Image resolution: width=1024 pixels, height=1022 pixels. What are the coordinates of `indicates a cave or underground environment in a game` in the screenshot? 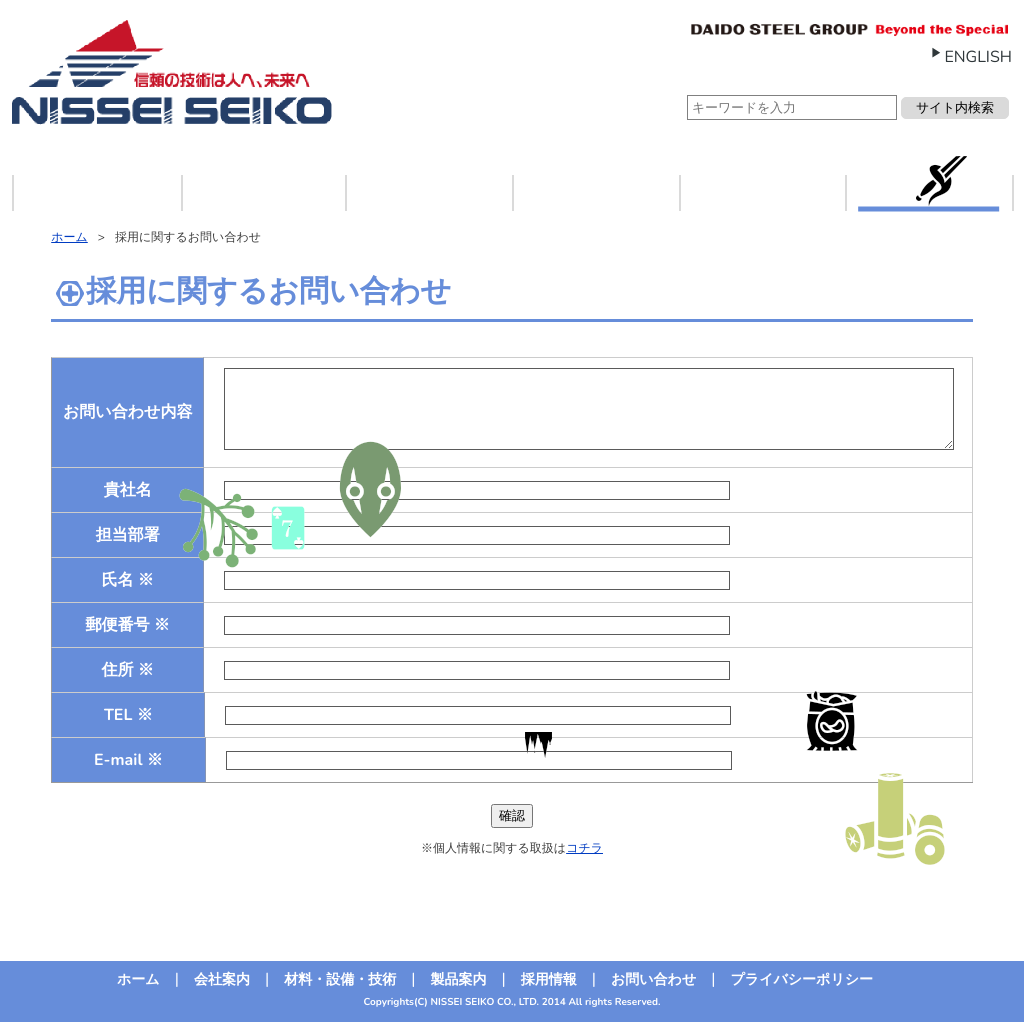 It's located at (538, 745).